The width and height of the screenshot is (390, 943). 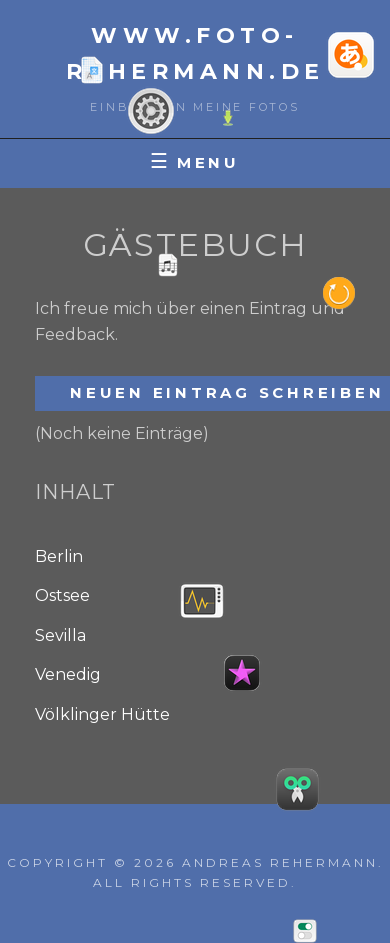 What do you see at coordinates (339, 293) in the screenshot?
I see `restart the system` at bounding box center [339, 293].